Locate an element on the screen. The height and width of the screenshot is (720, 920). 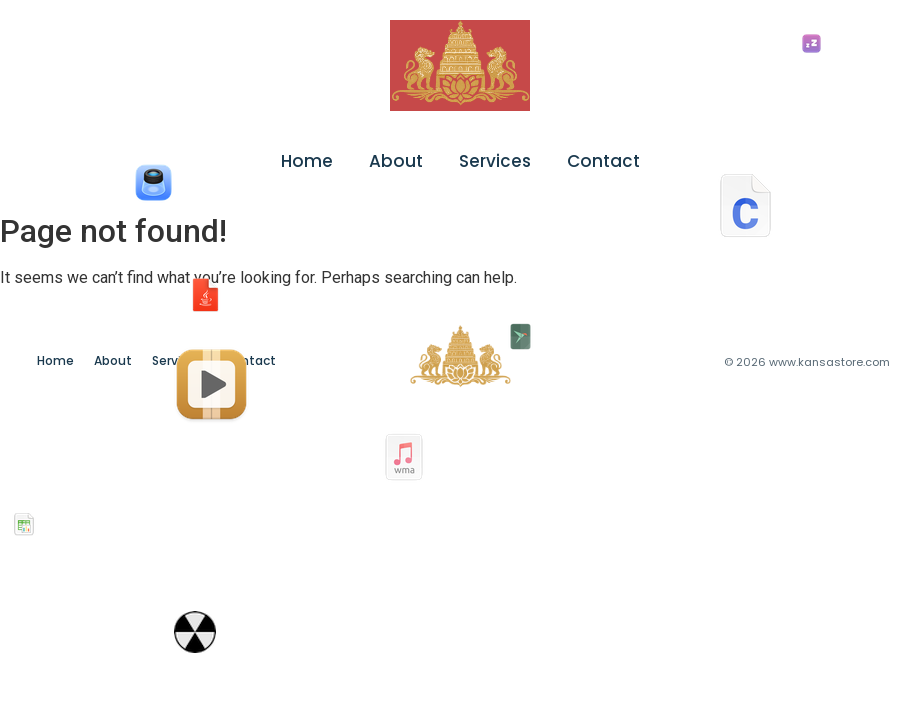
a windows media audio file is located at coordinates (404, 457).